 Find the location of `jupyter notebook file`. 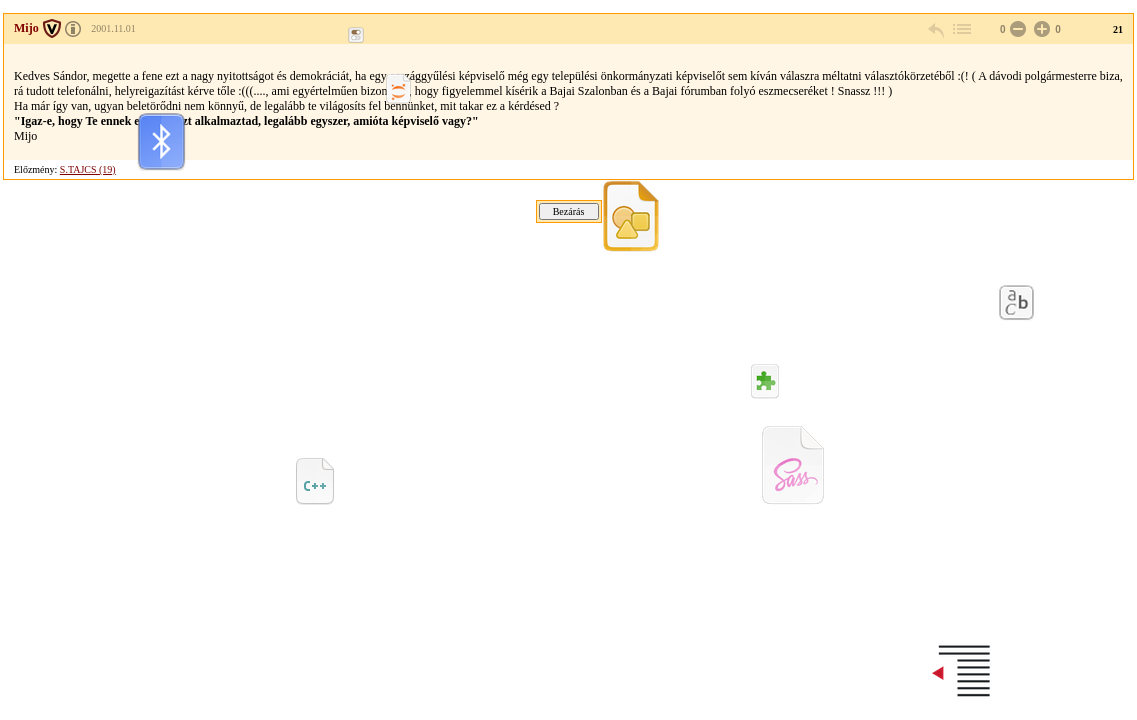

jupyter notebook file is located at coordinates (398, 88).